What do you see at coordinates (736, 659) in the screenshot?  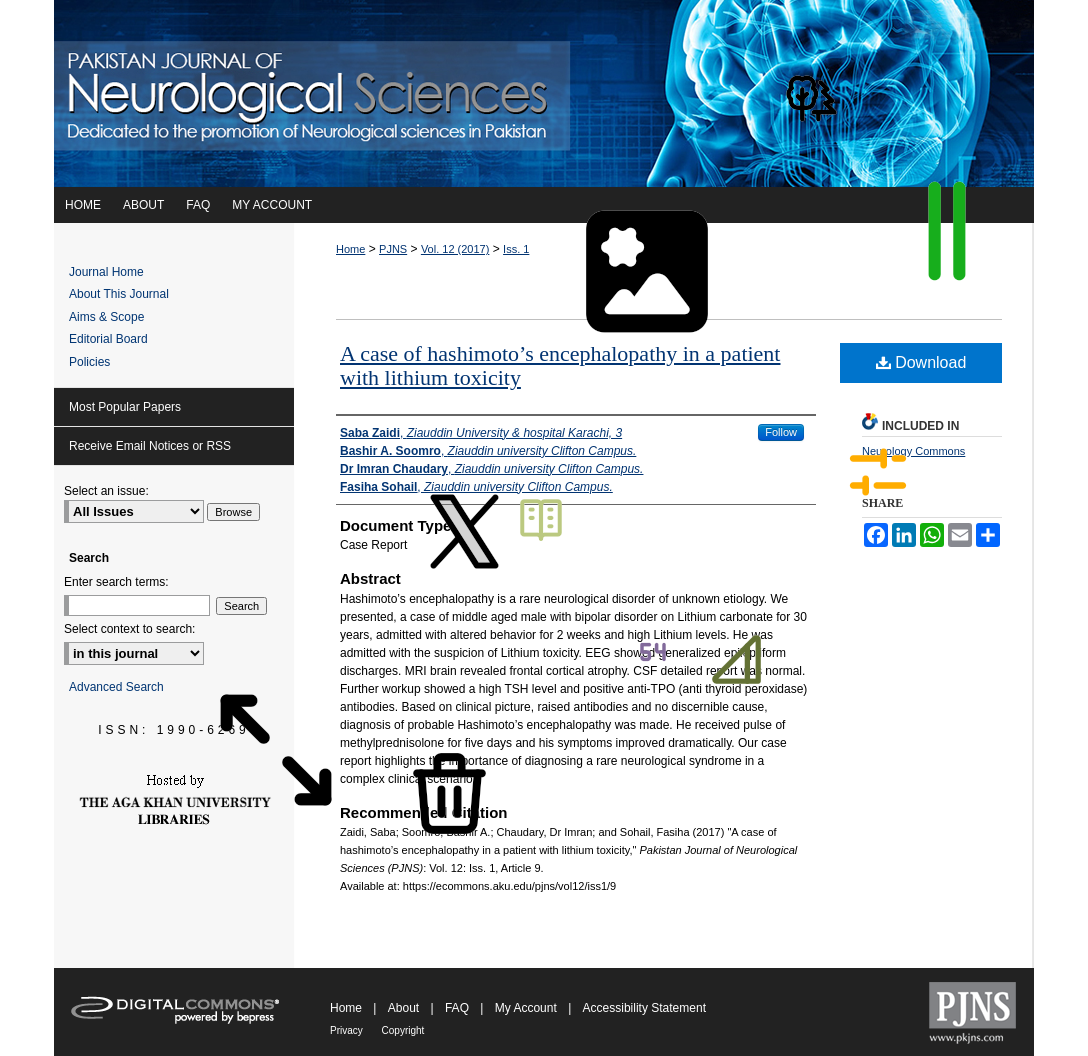 I see `indicates strong cellular signal strength` at bounding box center [736, 659].